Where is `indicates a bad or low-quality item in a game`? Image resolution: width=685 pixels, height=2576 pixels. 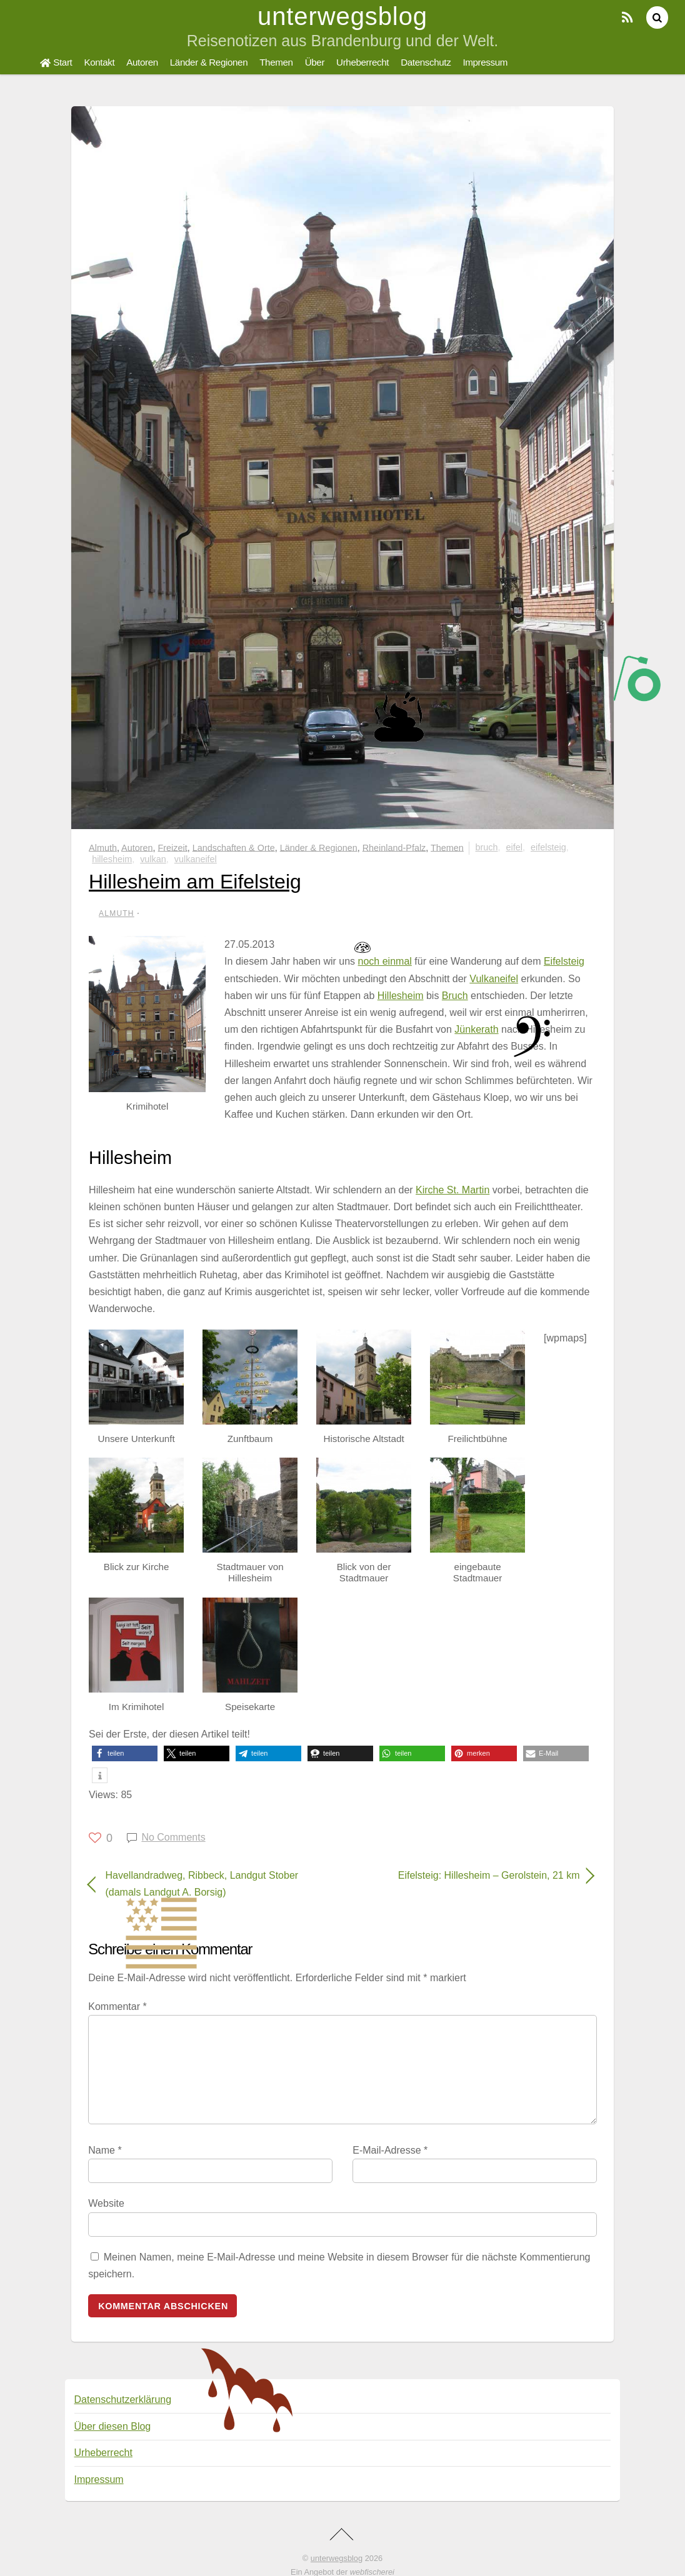
indicates a bad or low-quality item in a game is located at coordinates (399, 717).